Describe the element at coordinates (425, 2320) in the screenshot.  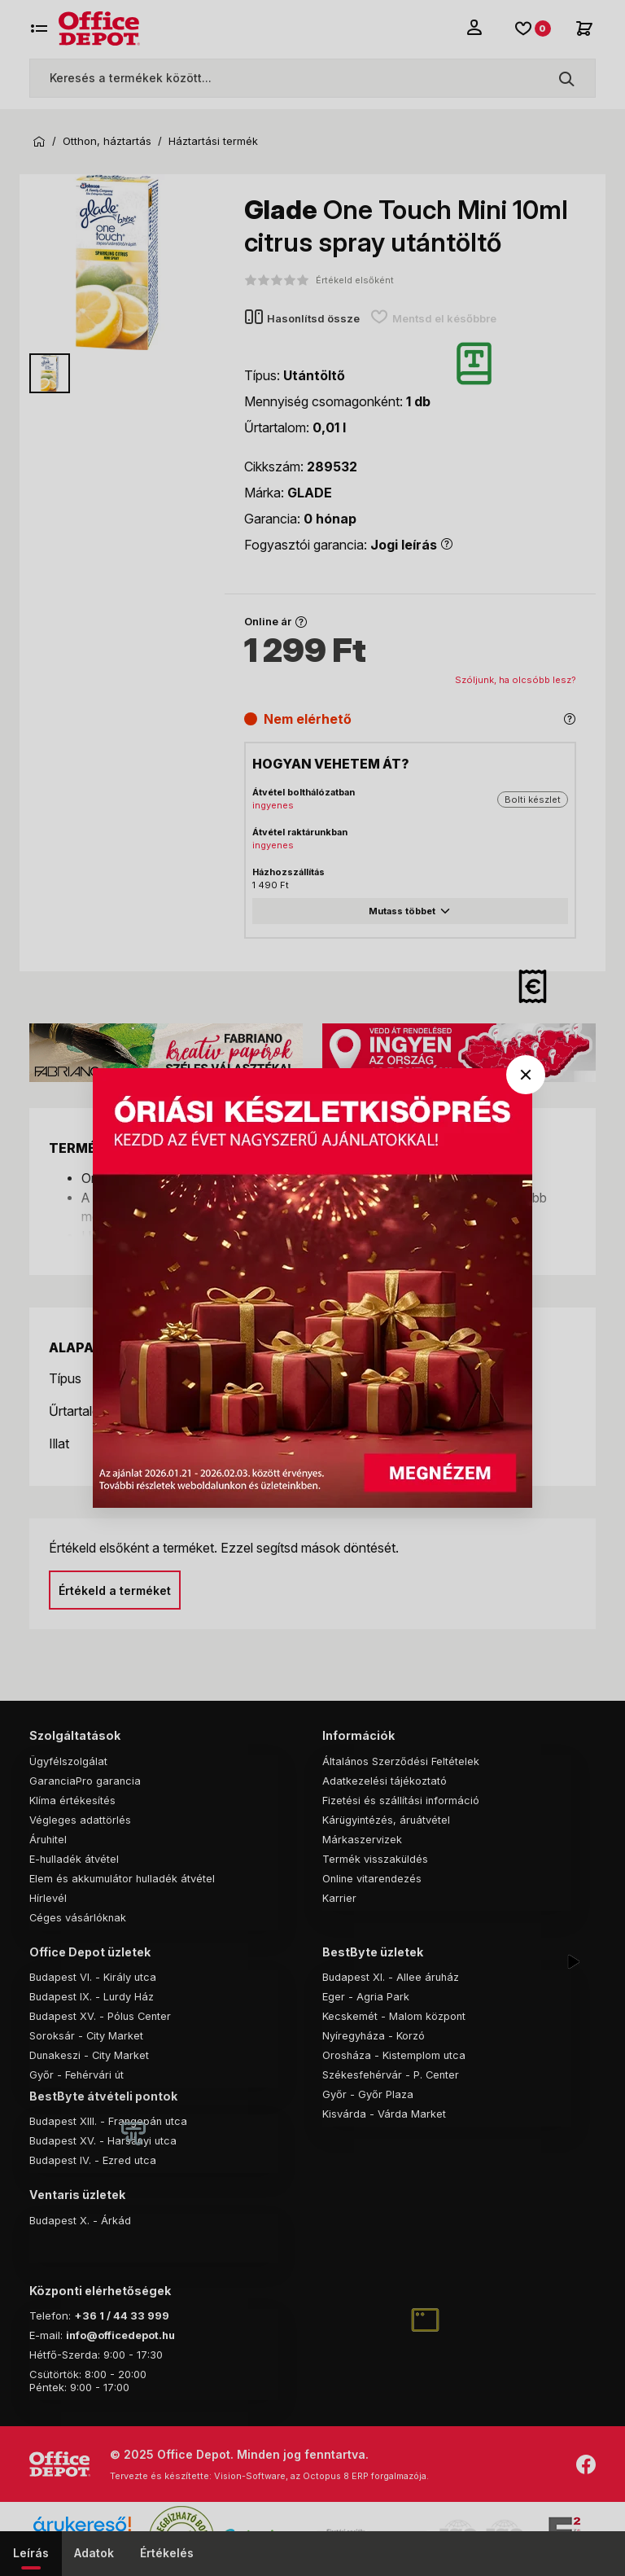
I see `open a new application window` at that location.